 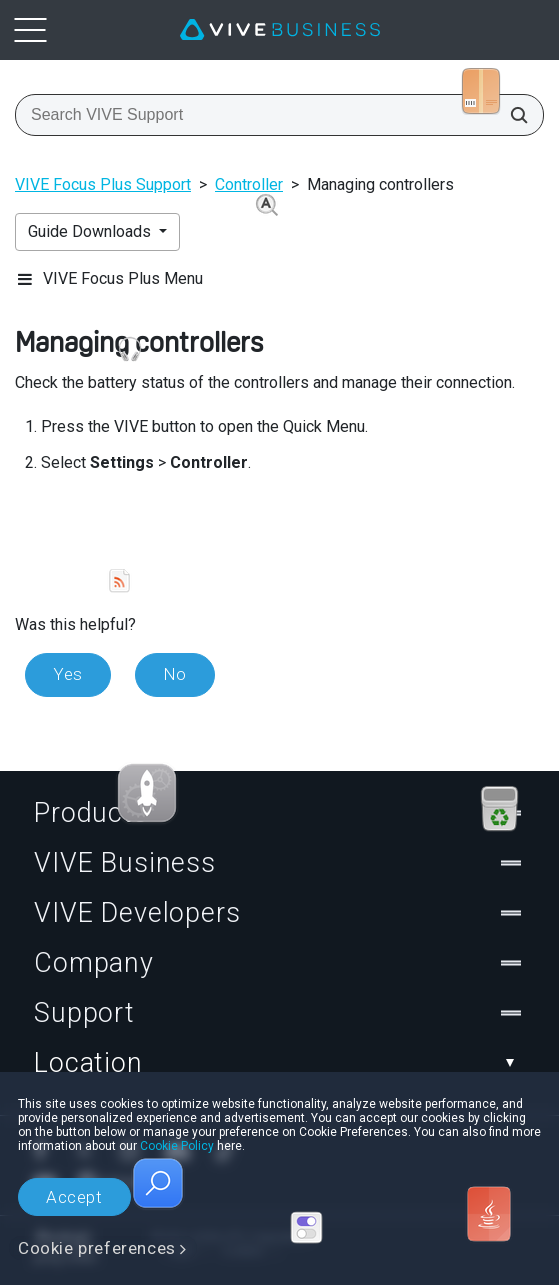 I want to click on open search or spotlight functionality, so click(x=158, y=1184).